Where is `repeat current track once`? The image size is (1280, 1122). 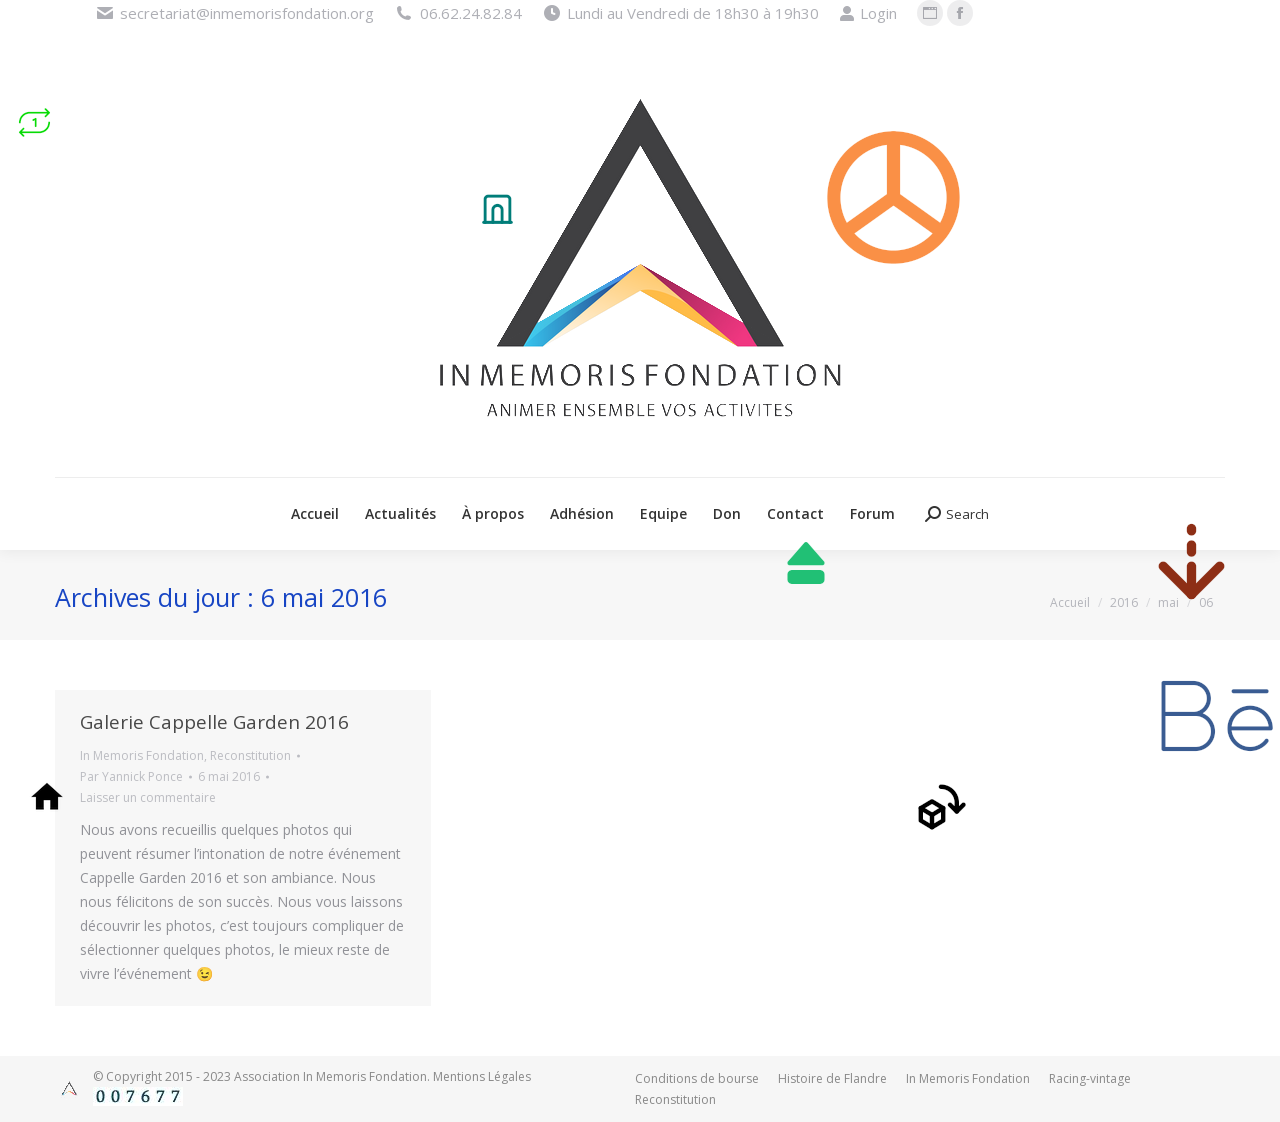
repeat current track once is located at coordinates (34, 122).